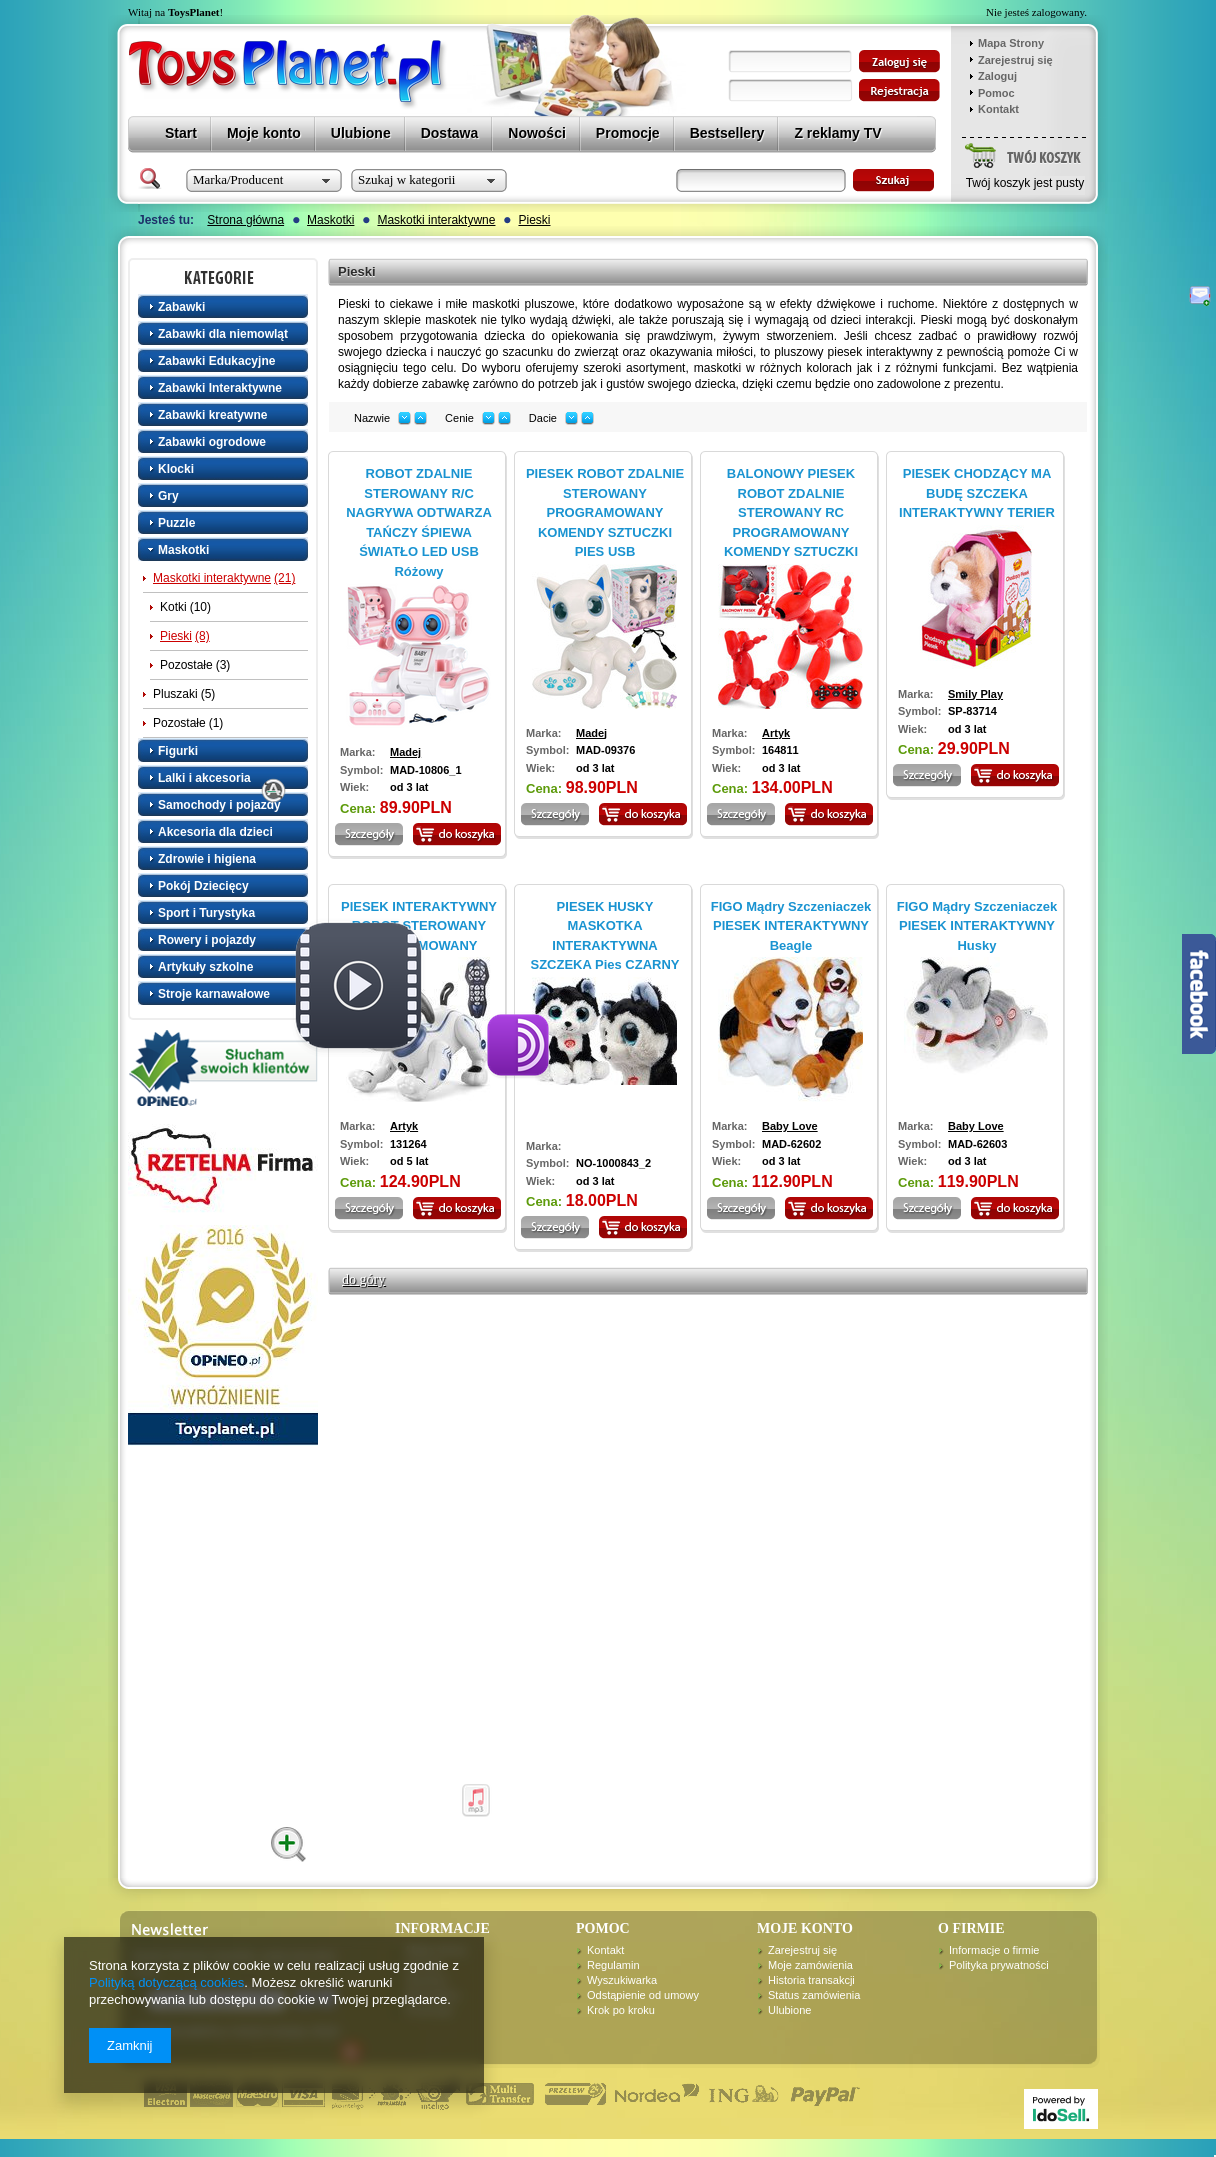 This screenshot has height=2157, width=1216. I want to click on compose a new email message, so click(1200, 295).